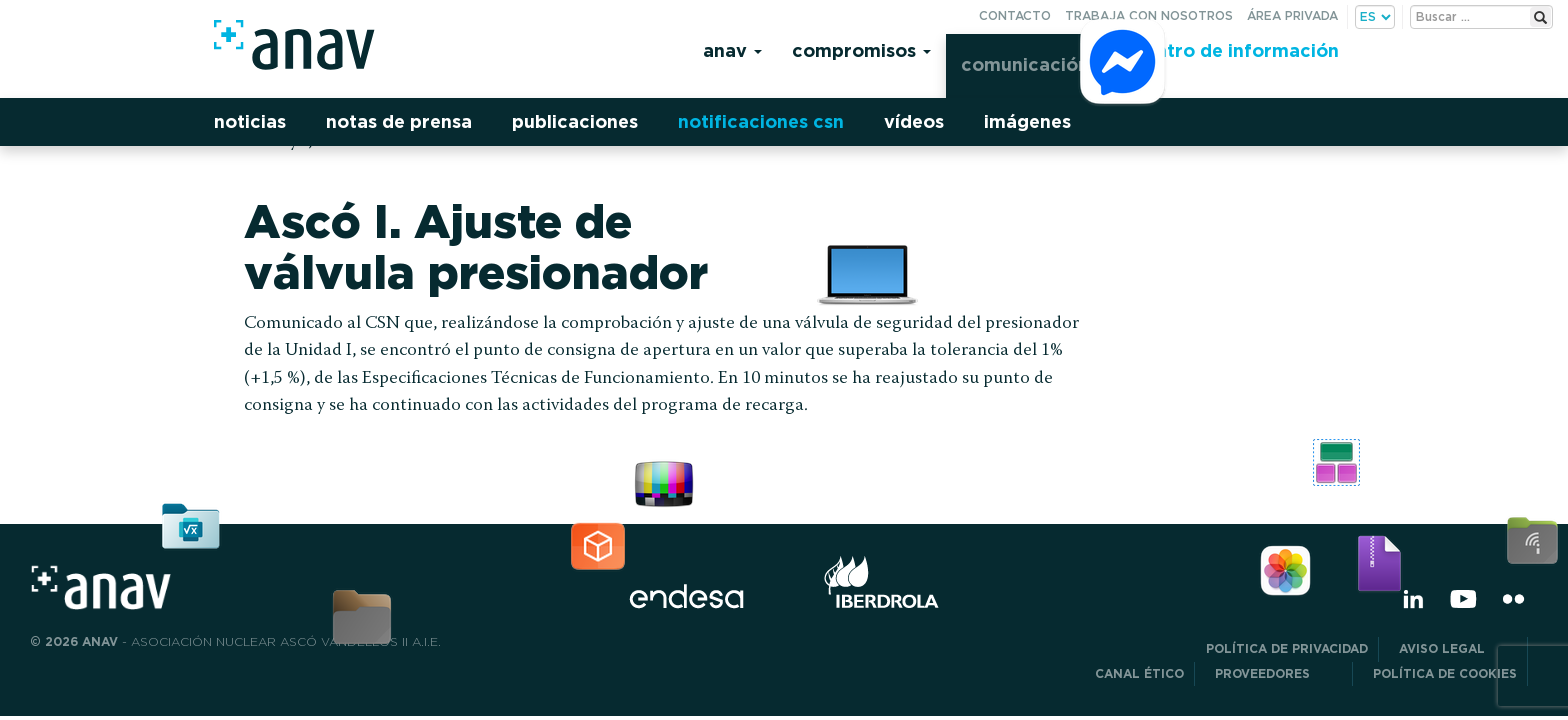 The height and width of the screenshot is (720, 1568). What do you see at coordinates (1379, 564) in the screenshot?
I see `a compressed bzip archive file` at bounding box center [1379, 564].